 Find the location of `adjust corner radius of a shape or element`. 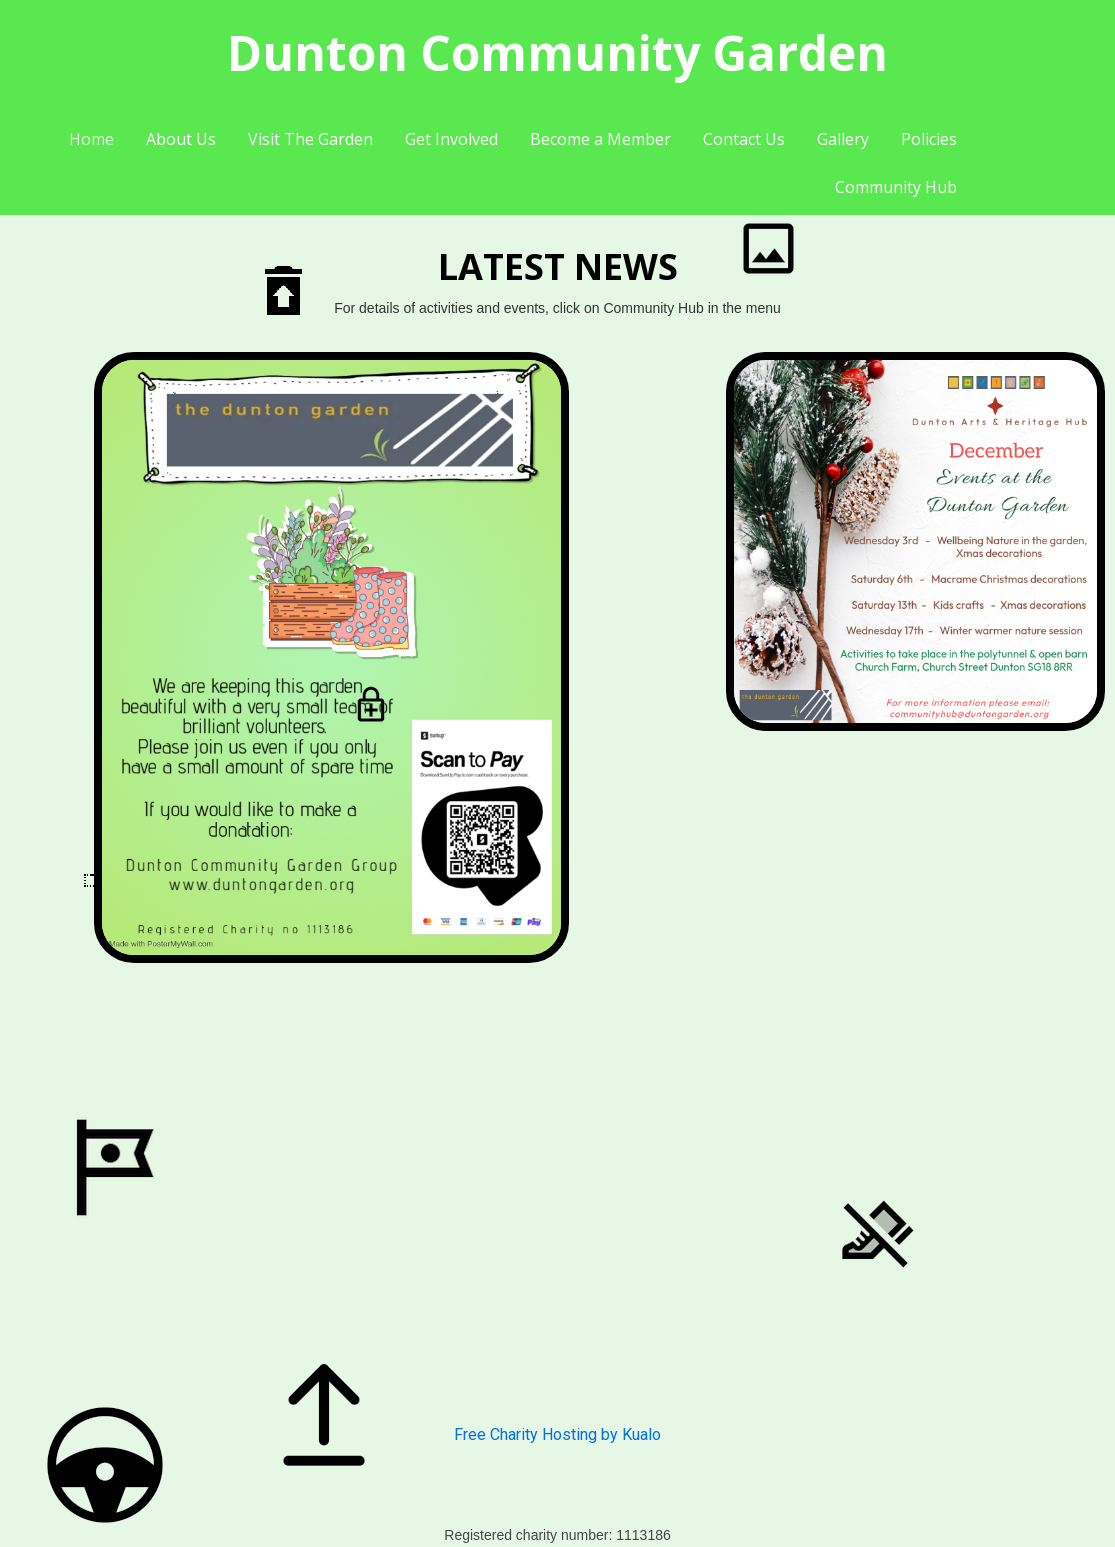

adjust corner radius of a shape or element is located at coordinates (90, 880).